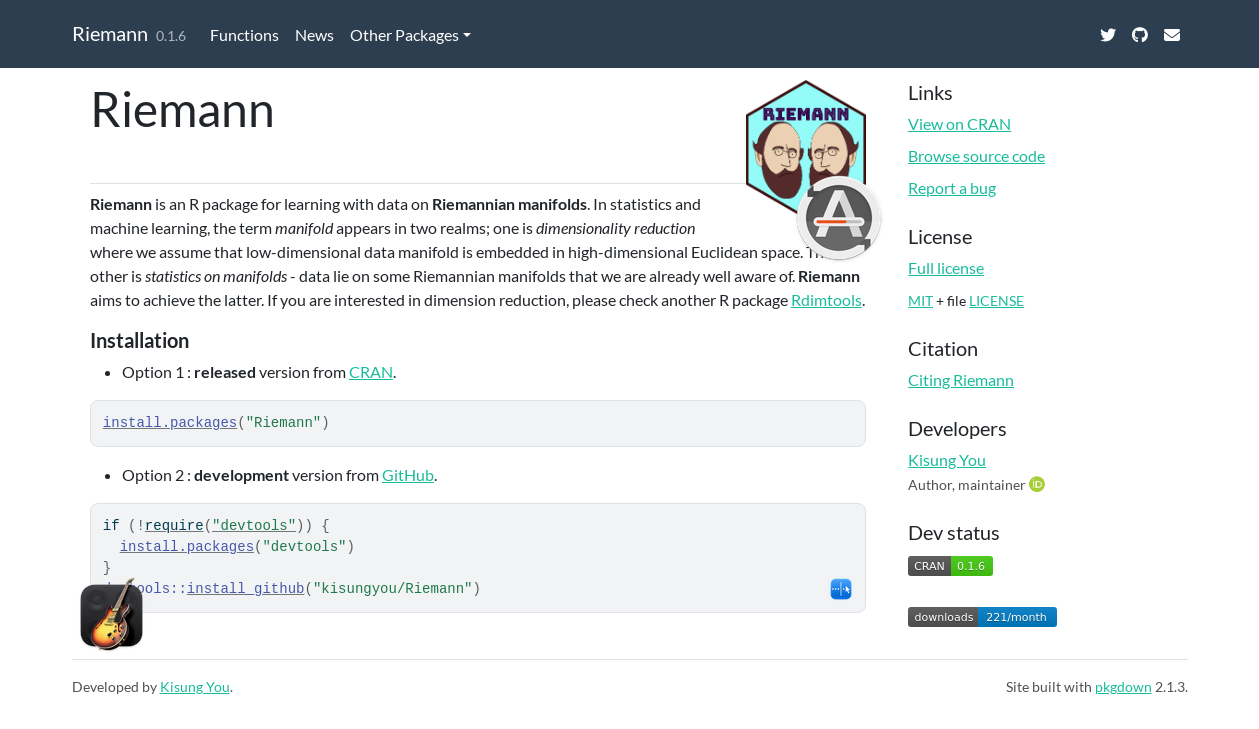 The image size is (1259, 729). Describe the element at coordinates (841, 589) in the screenshot. I see `access universal control settings for multi-device cursor sharing` at that location.